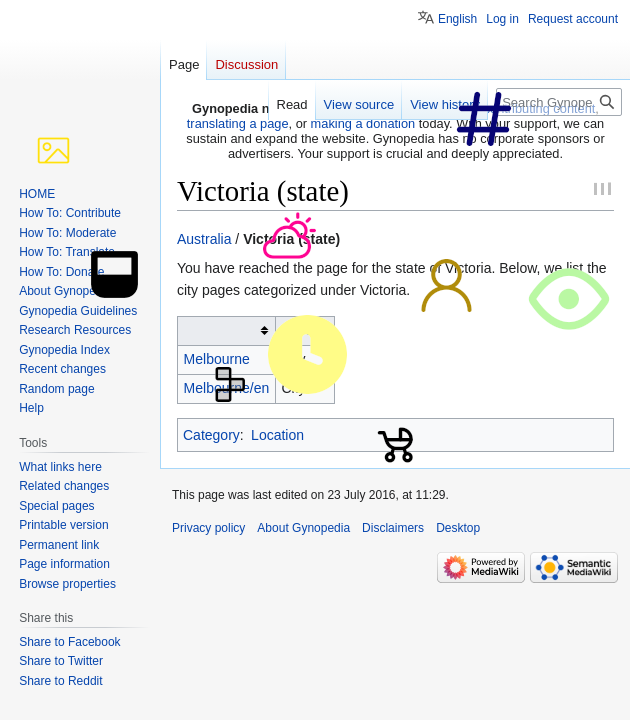 Image resolution: width=630 pixels, height=720 pixels. Describe the element at coordinates (53, 150) in the screenshot. I see `view media file` at that location.